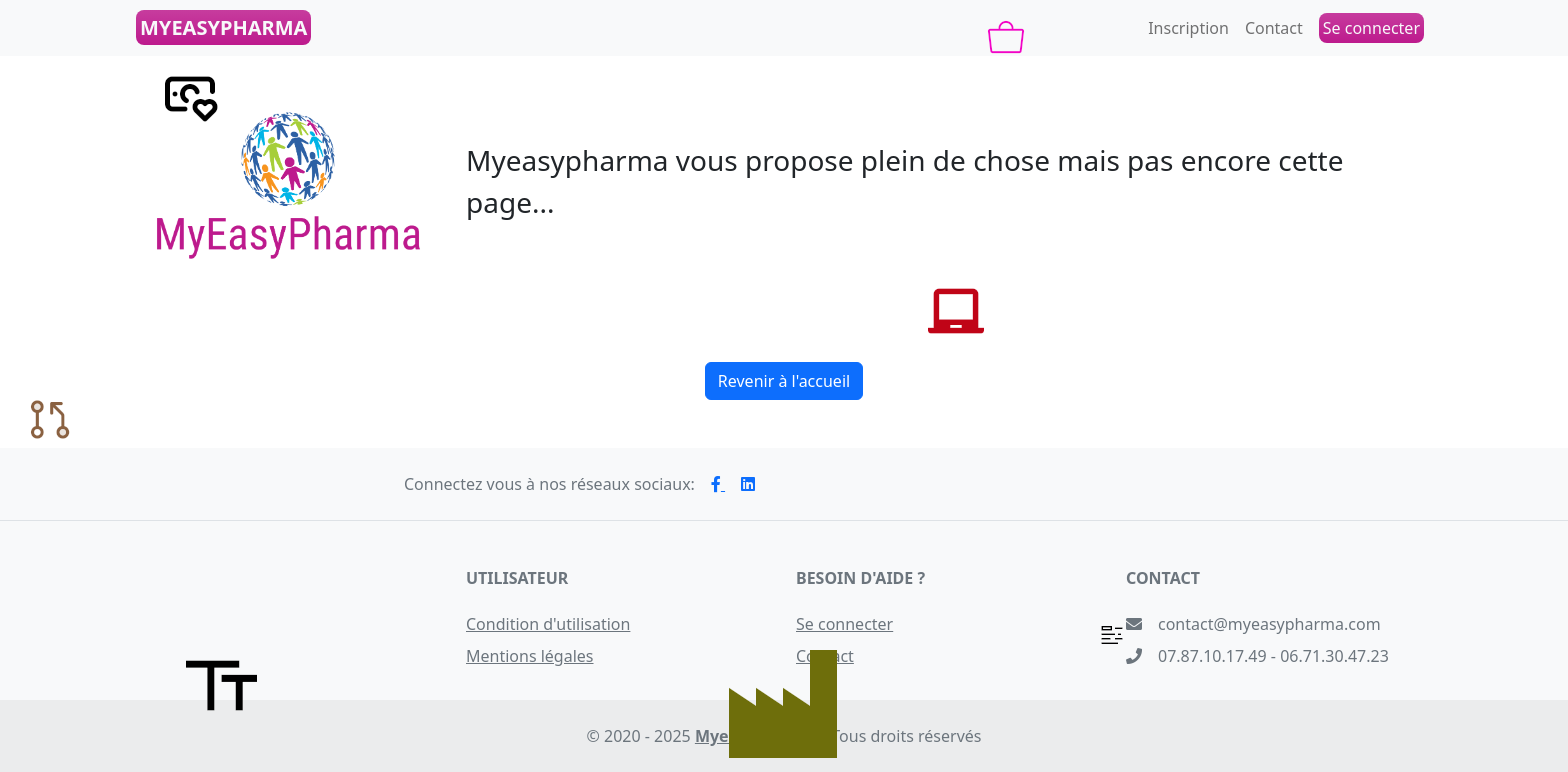  I want to click on adjust text size settings, so click(221, 685).